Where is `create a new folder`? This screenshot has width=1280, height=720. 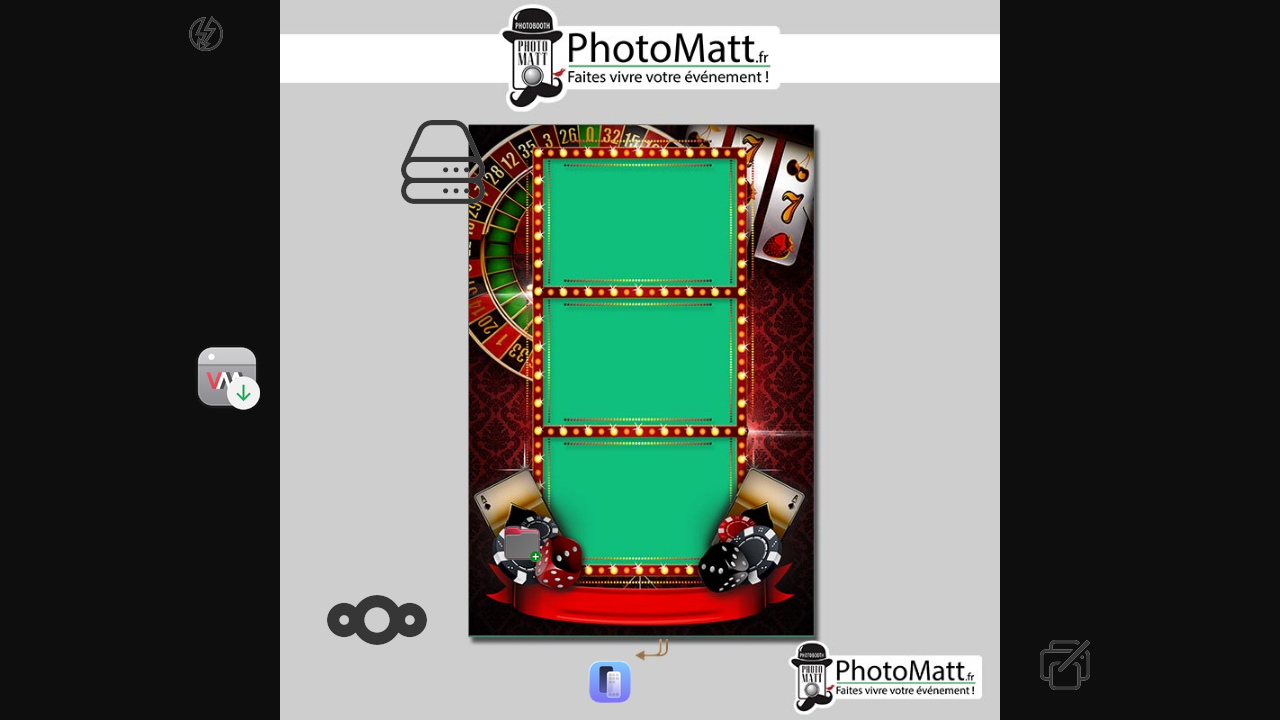 create a new folder is located at coordinates (522, 543).